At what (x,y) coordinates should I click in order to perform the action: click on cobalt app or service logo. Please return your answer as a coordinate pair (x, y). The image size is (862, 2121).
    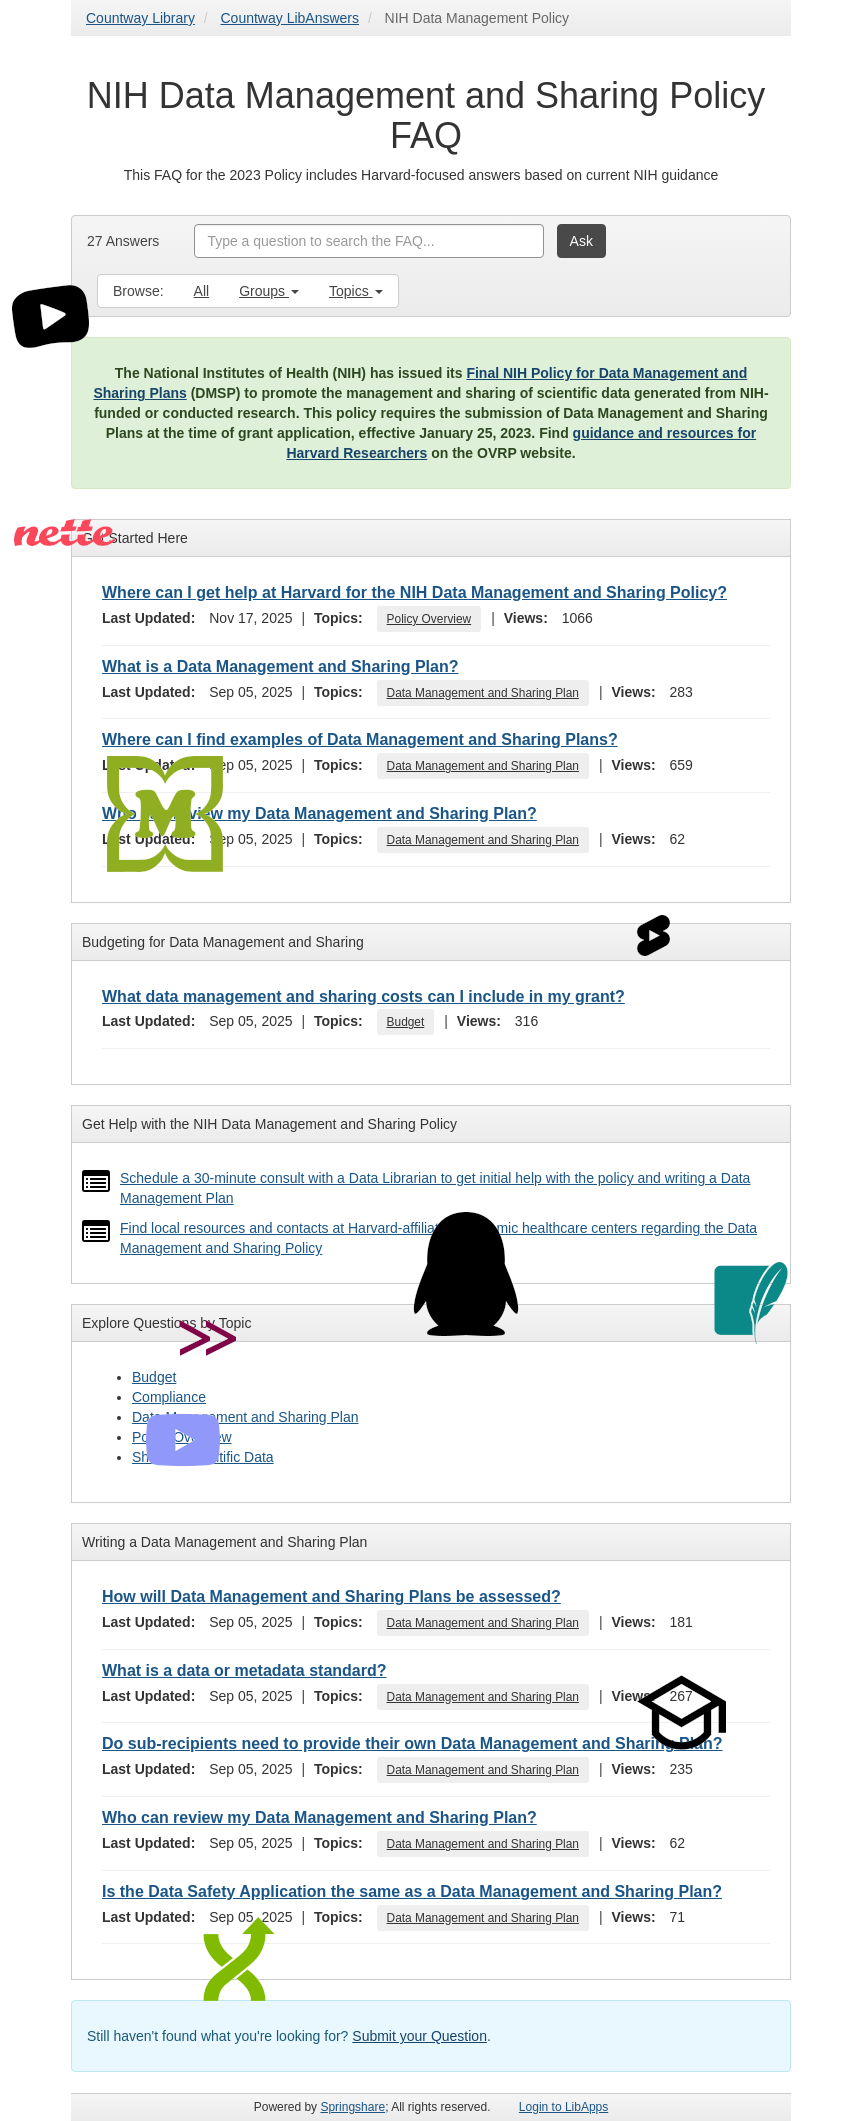
    Looking at the image, I should click on (208, 1338).